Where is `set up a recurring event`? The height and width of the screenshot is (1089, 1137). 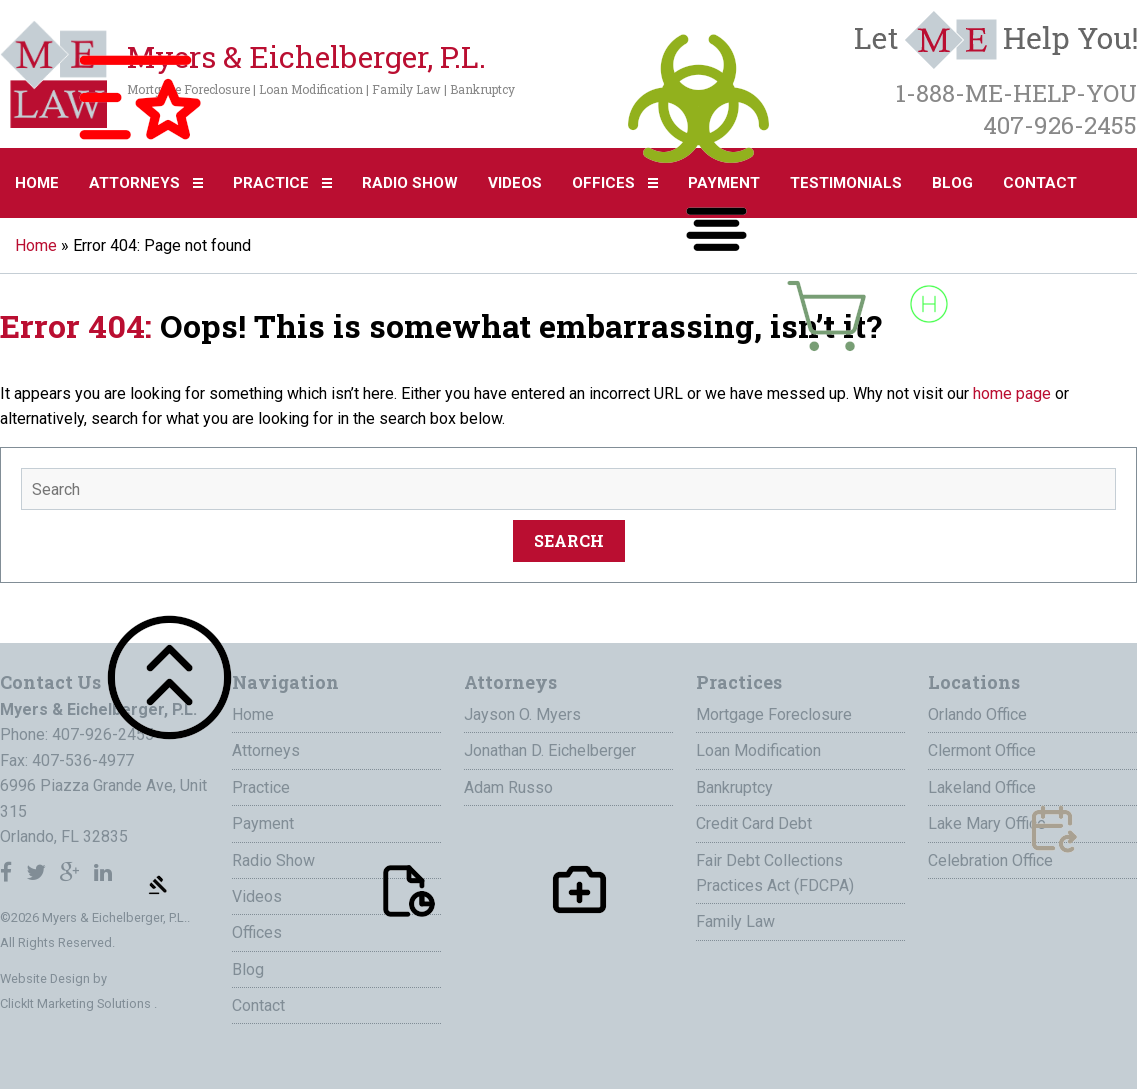
set up a recurring event is located at coordinates (1052, 828).